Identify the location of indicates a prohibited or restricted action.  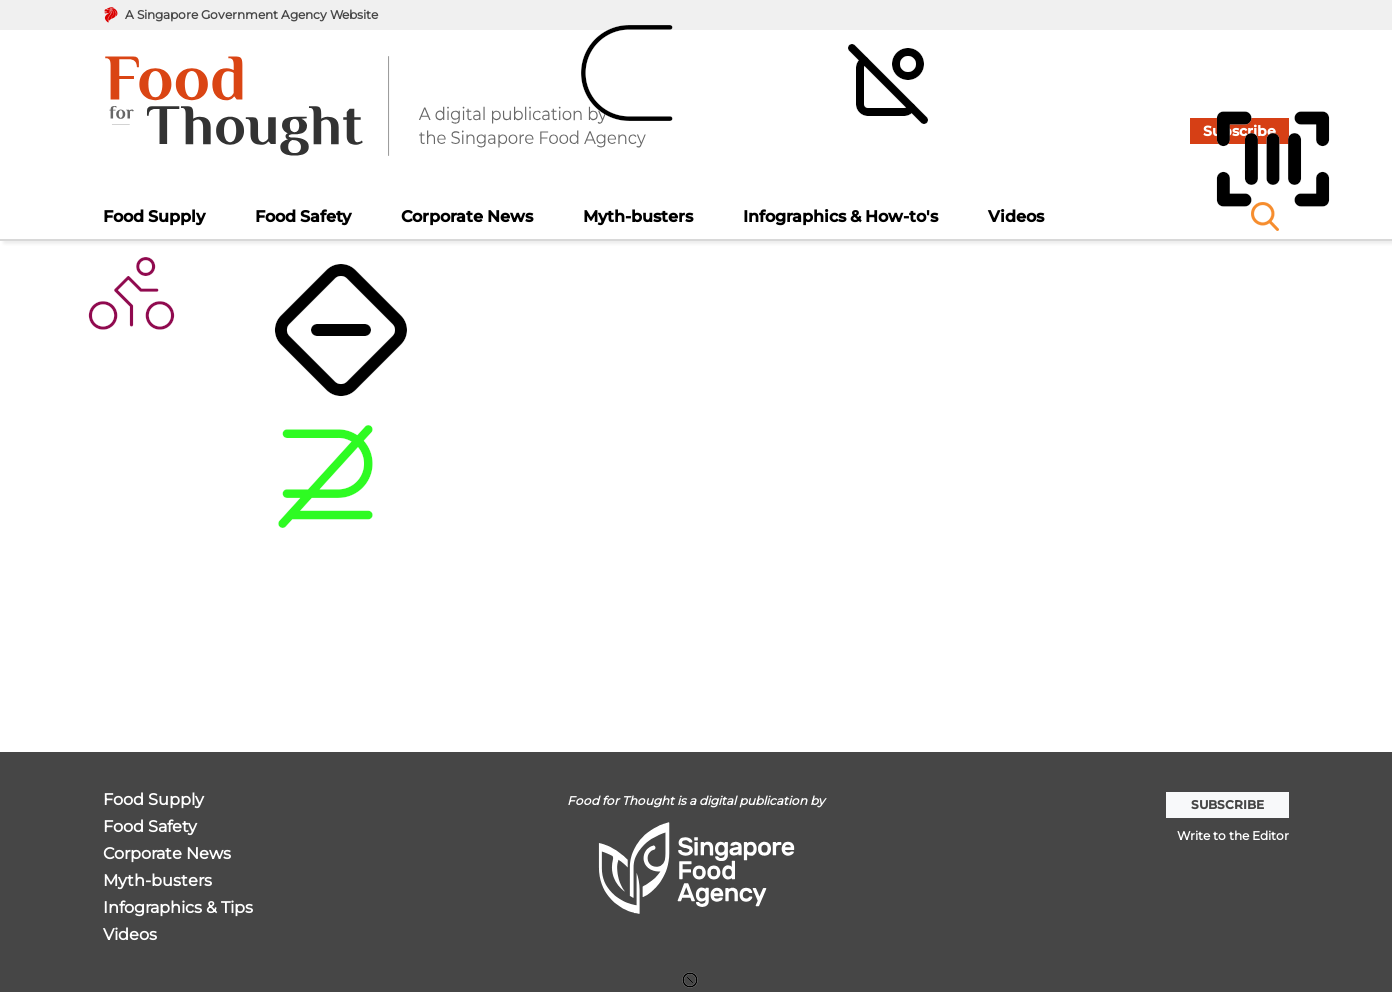
(690, 980).